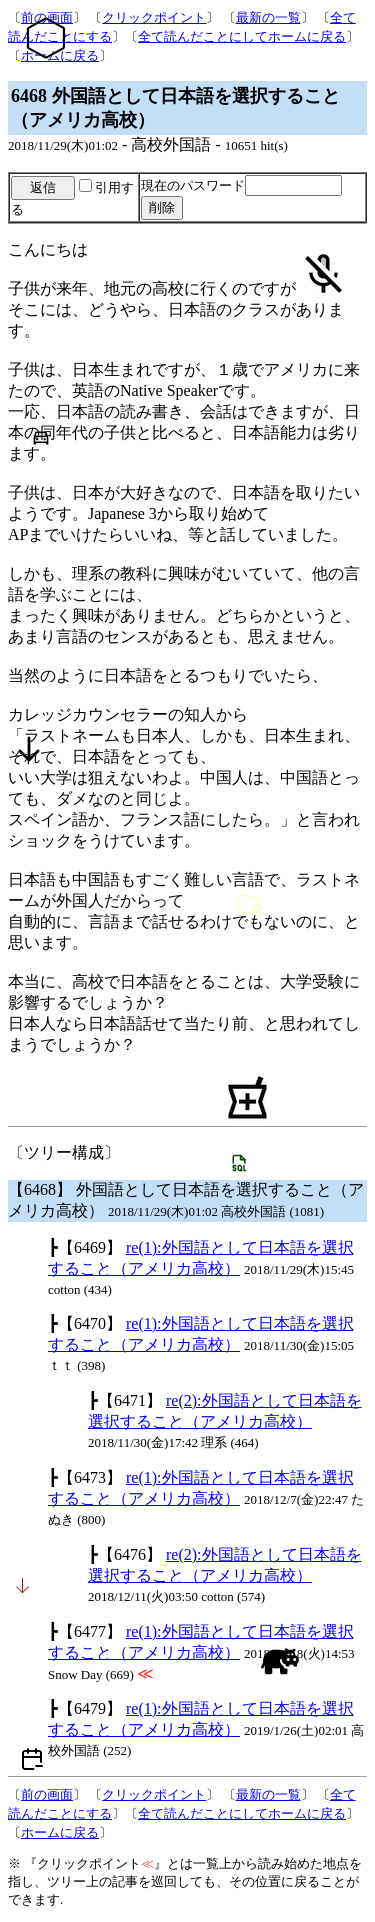 Image resolution: width=375 pixels, height=1922 pixels. Describe the element at coordinates (41, 438) in the screenshot. I see `indicates it's time to leave for your destination` at that location.